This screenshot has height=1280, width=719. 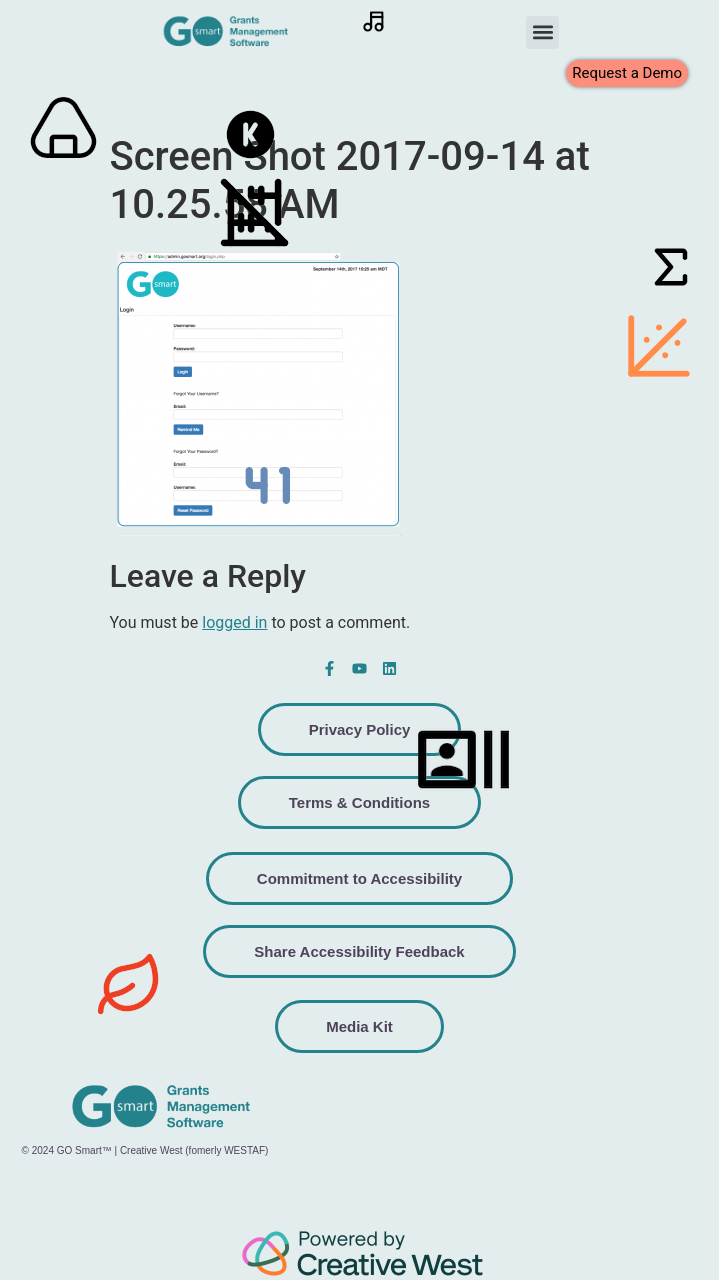 I want to click on disable calculation or counting feature, so click(x=254, y=212).